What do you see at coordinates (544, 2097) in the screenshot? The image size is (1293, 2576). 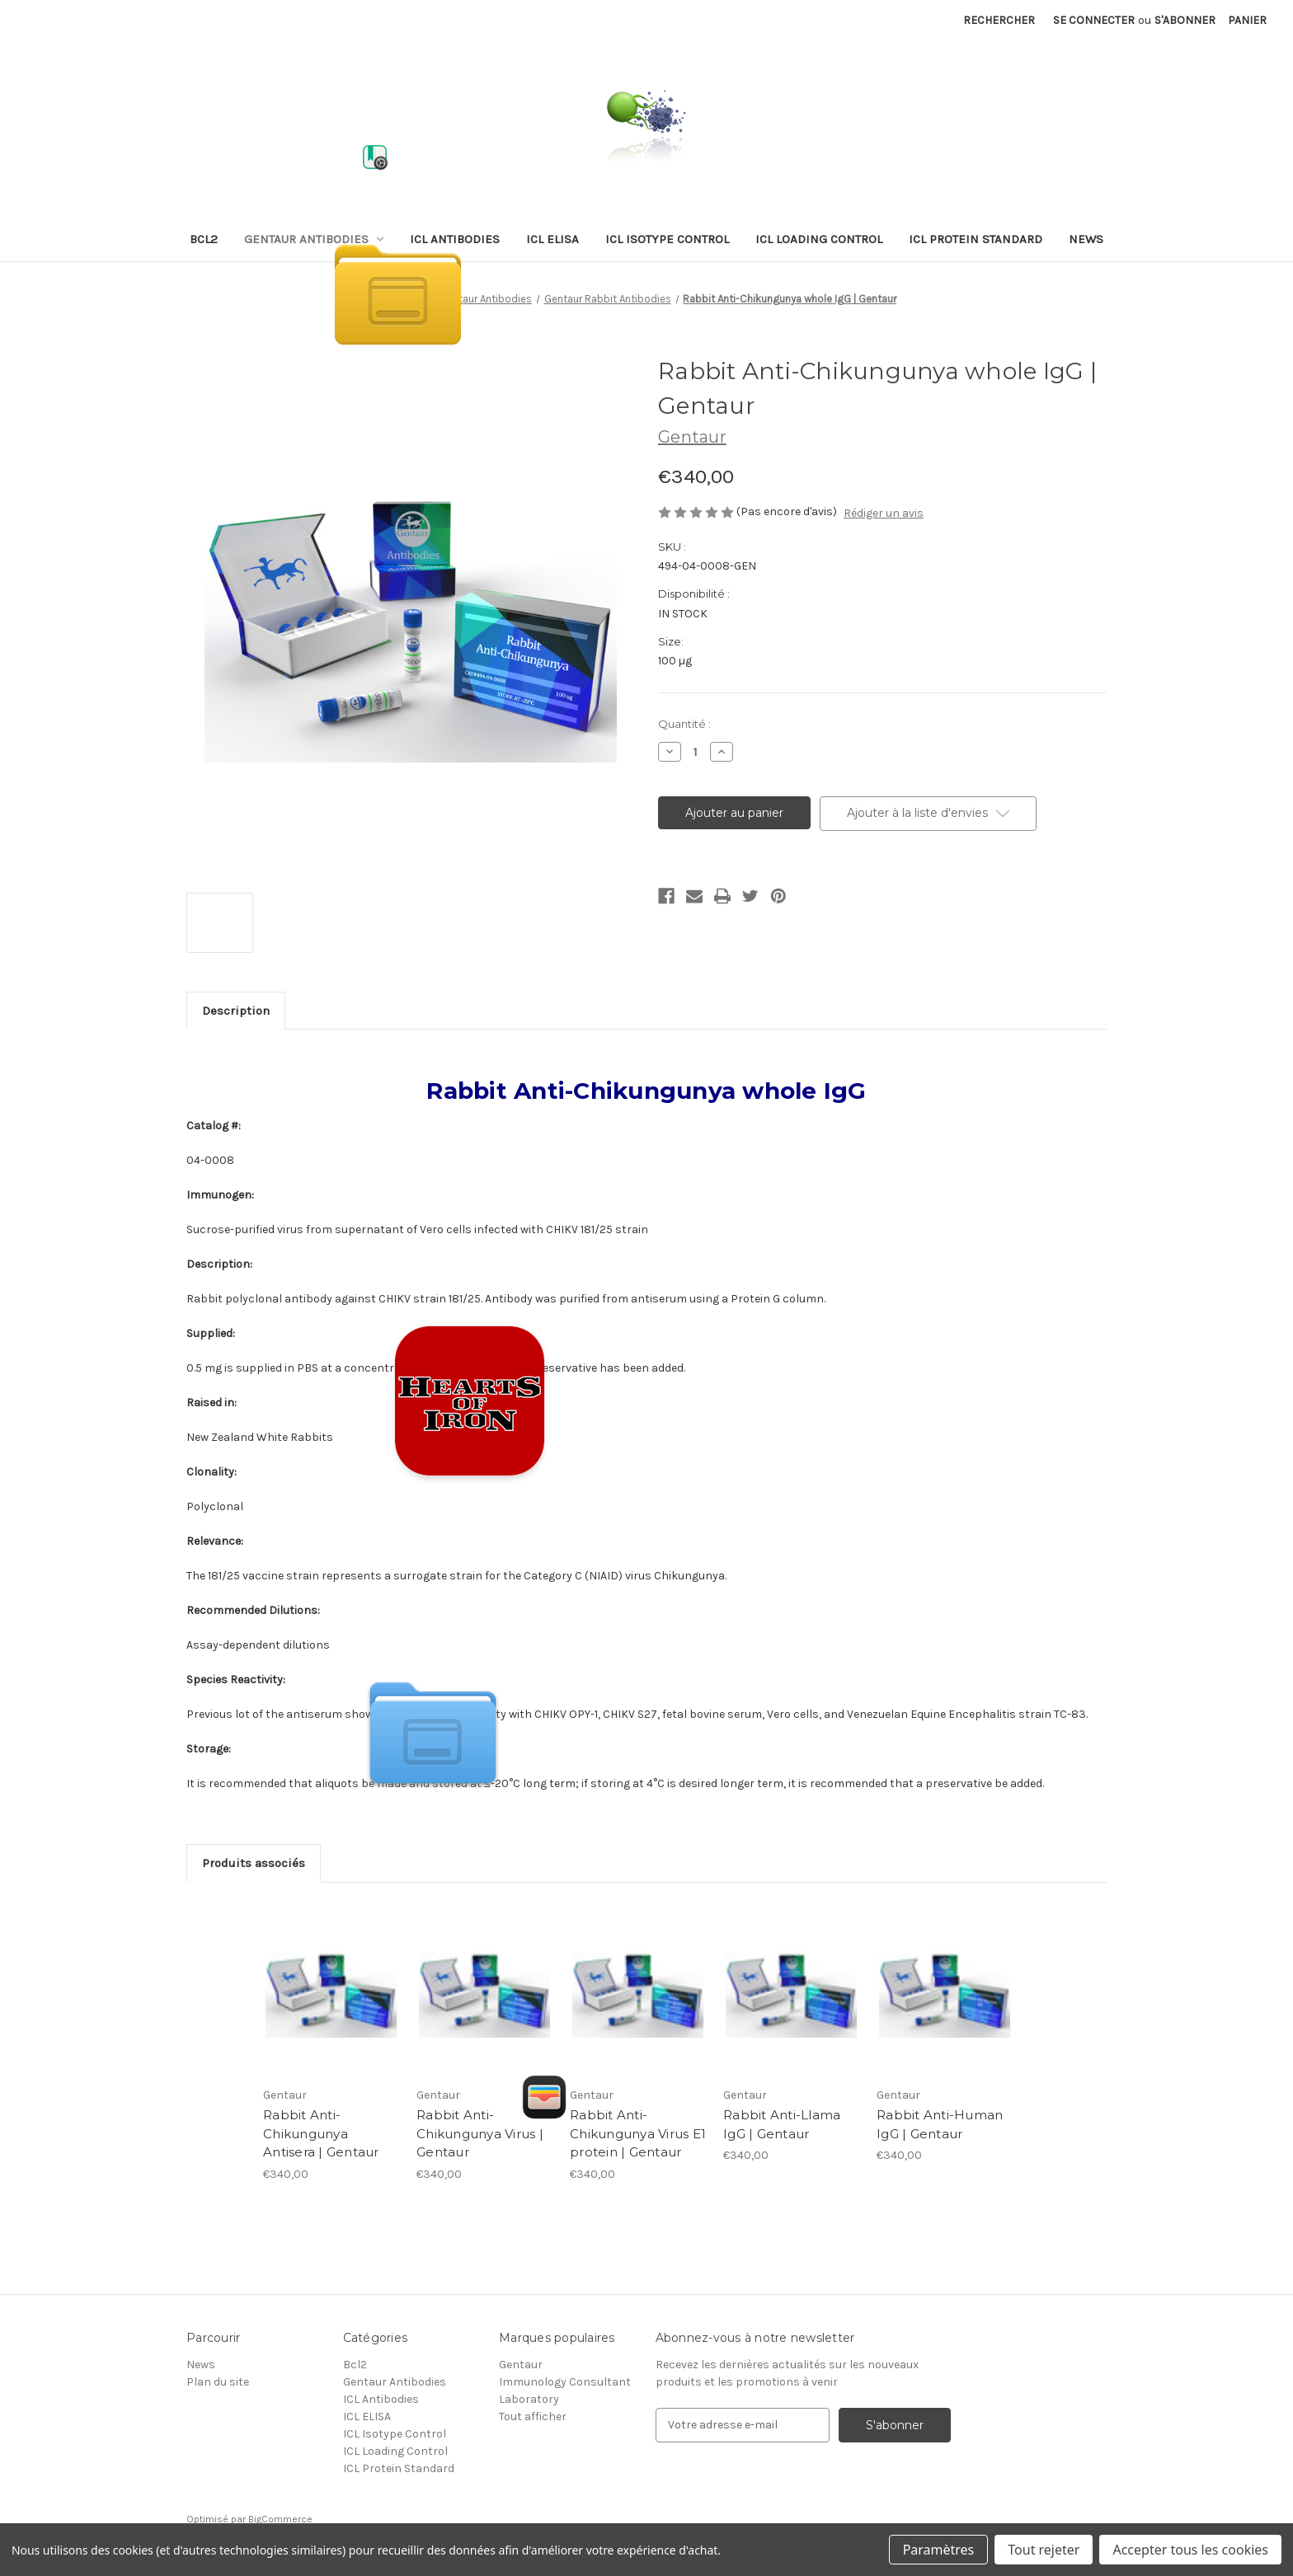 I see `open apple wallet app` at bounding box center [544, 2097].